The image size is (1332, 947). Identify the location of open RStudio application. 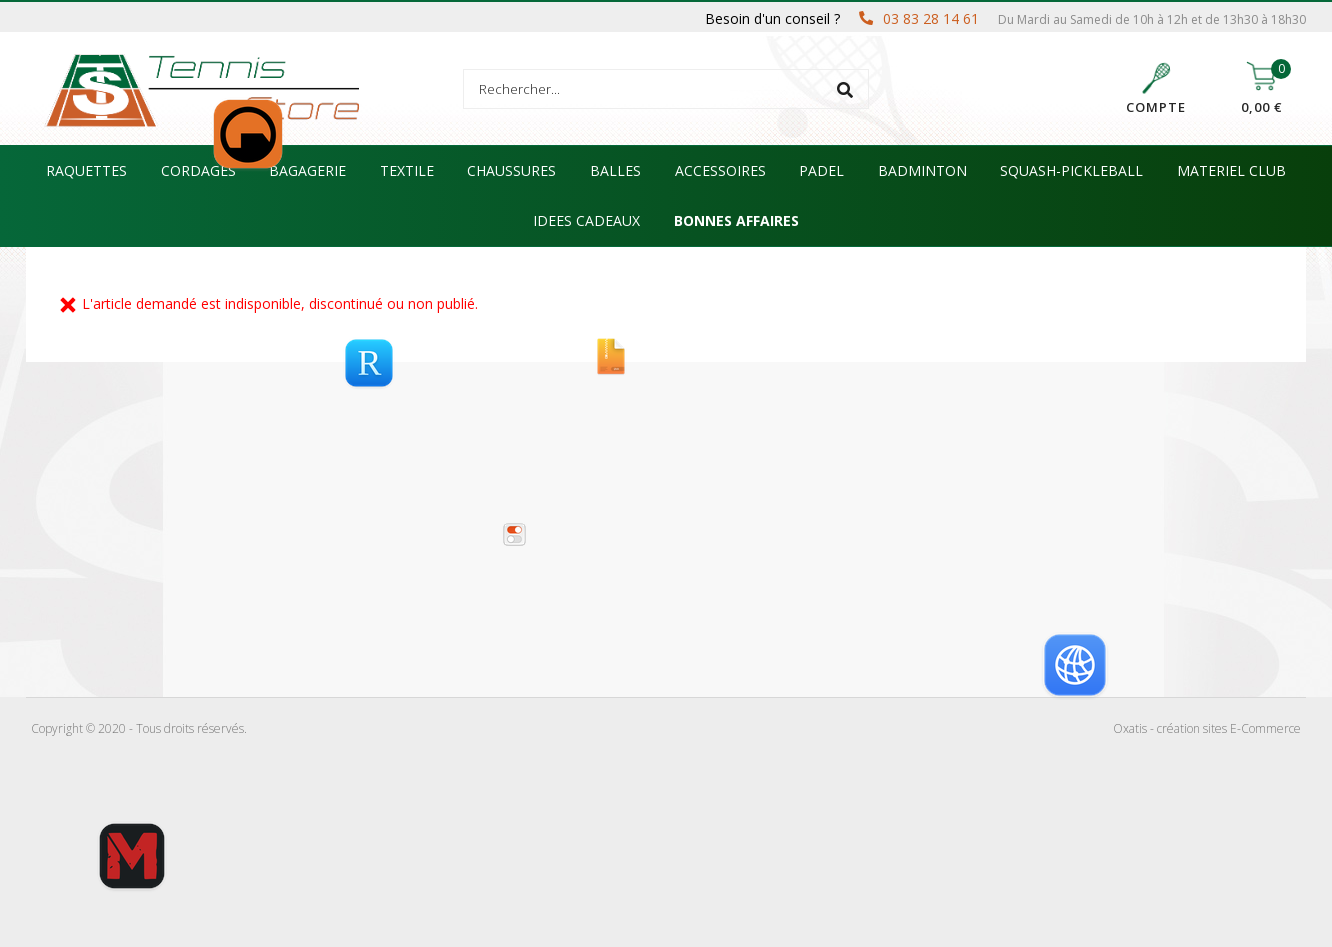
(369, 363).